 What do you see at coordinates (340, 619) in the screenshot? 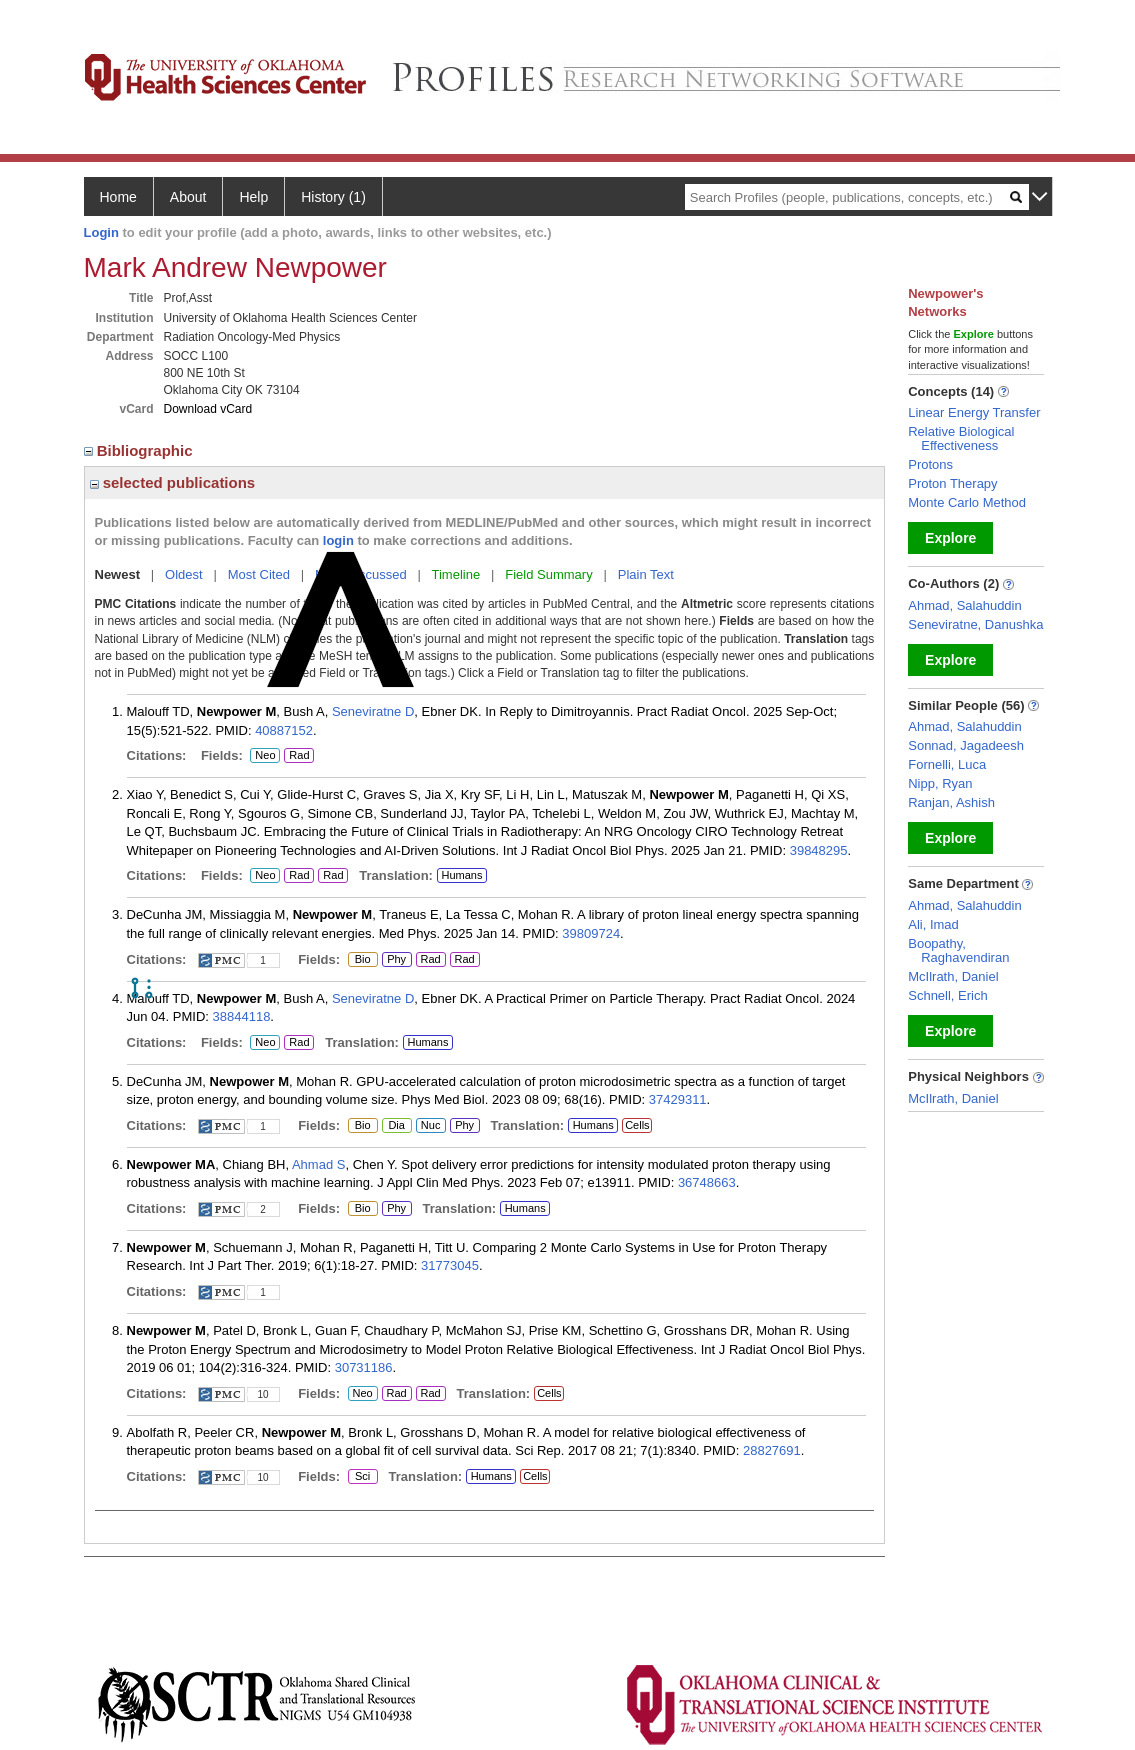
I see `visit teratail programming Q&A community` at bounding box center [340, 619].